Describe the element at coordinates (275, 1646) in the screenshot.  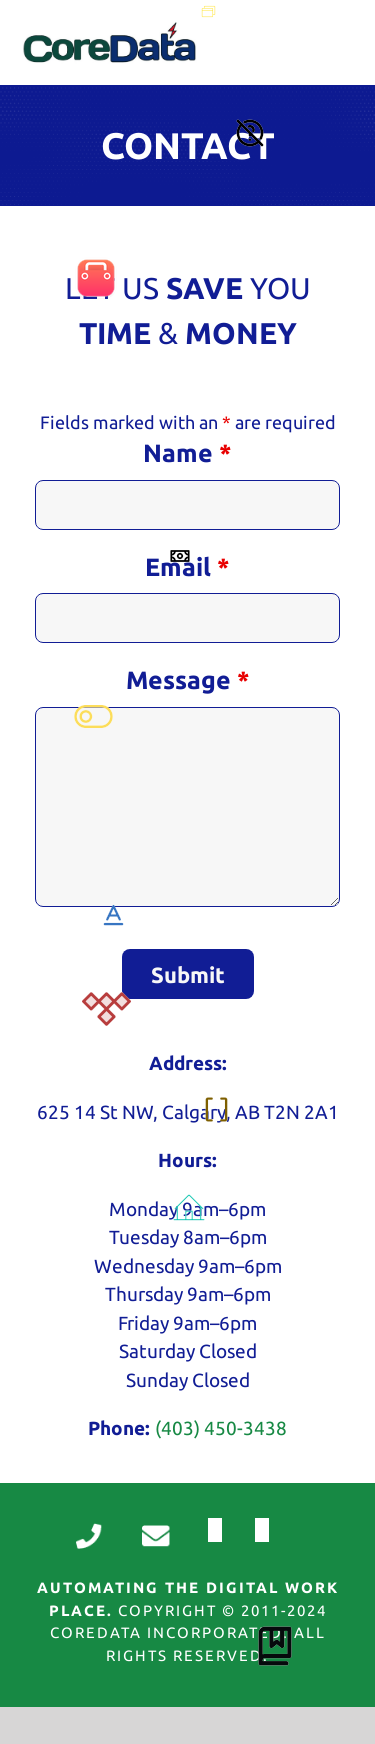
I see `access your bookmarked reading list` at that location.